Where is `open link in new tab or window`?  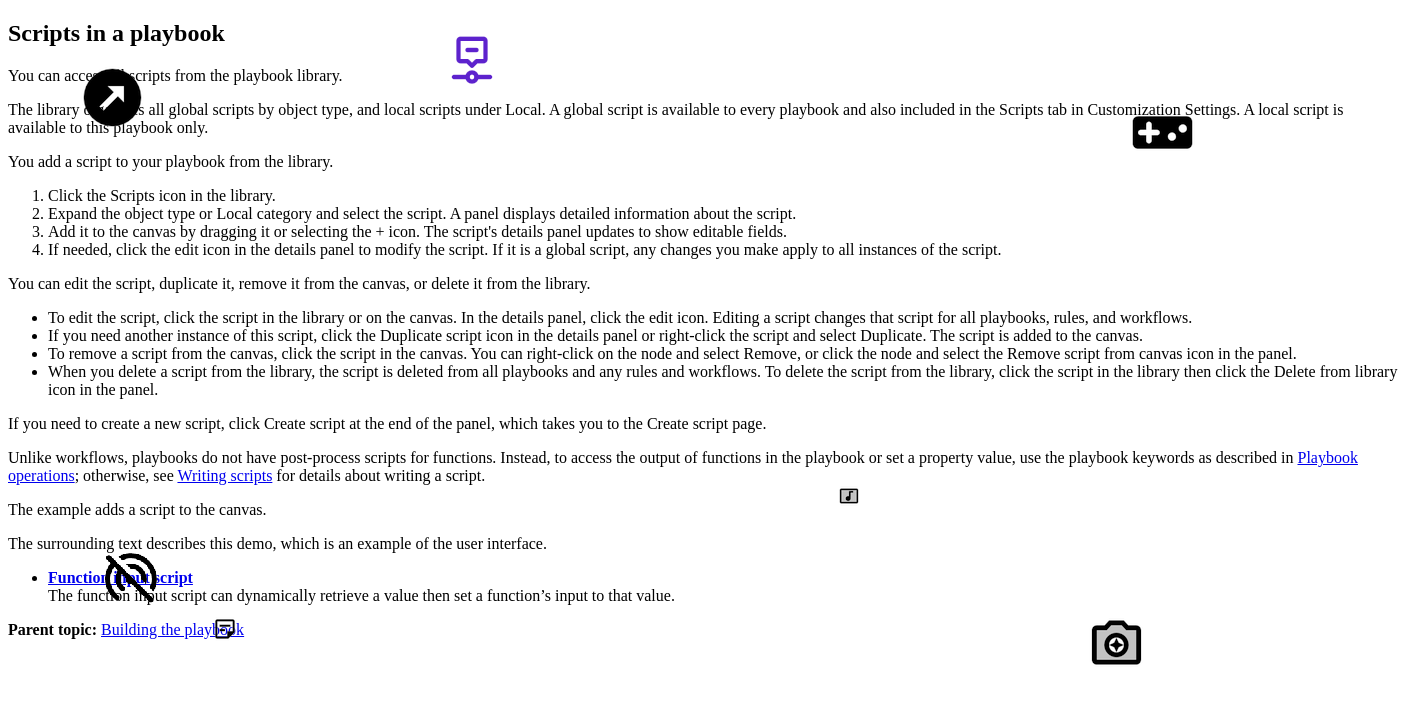 open link in new tab or window is located at coordinates (112, 97).